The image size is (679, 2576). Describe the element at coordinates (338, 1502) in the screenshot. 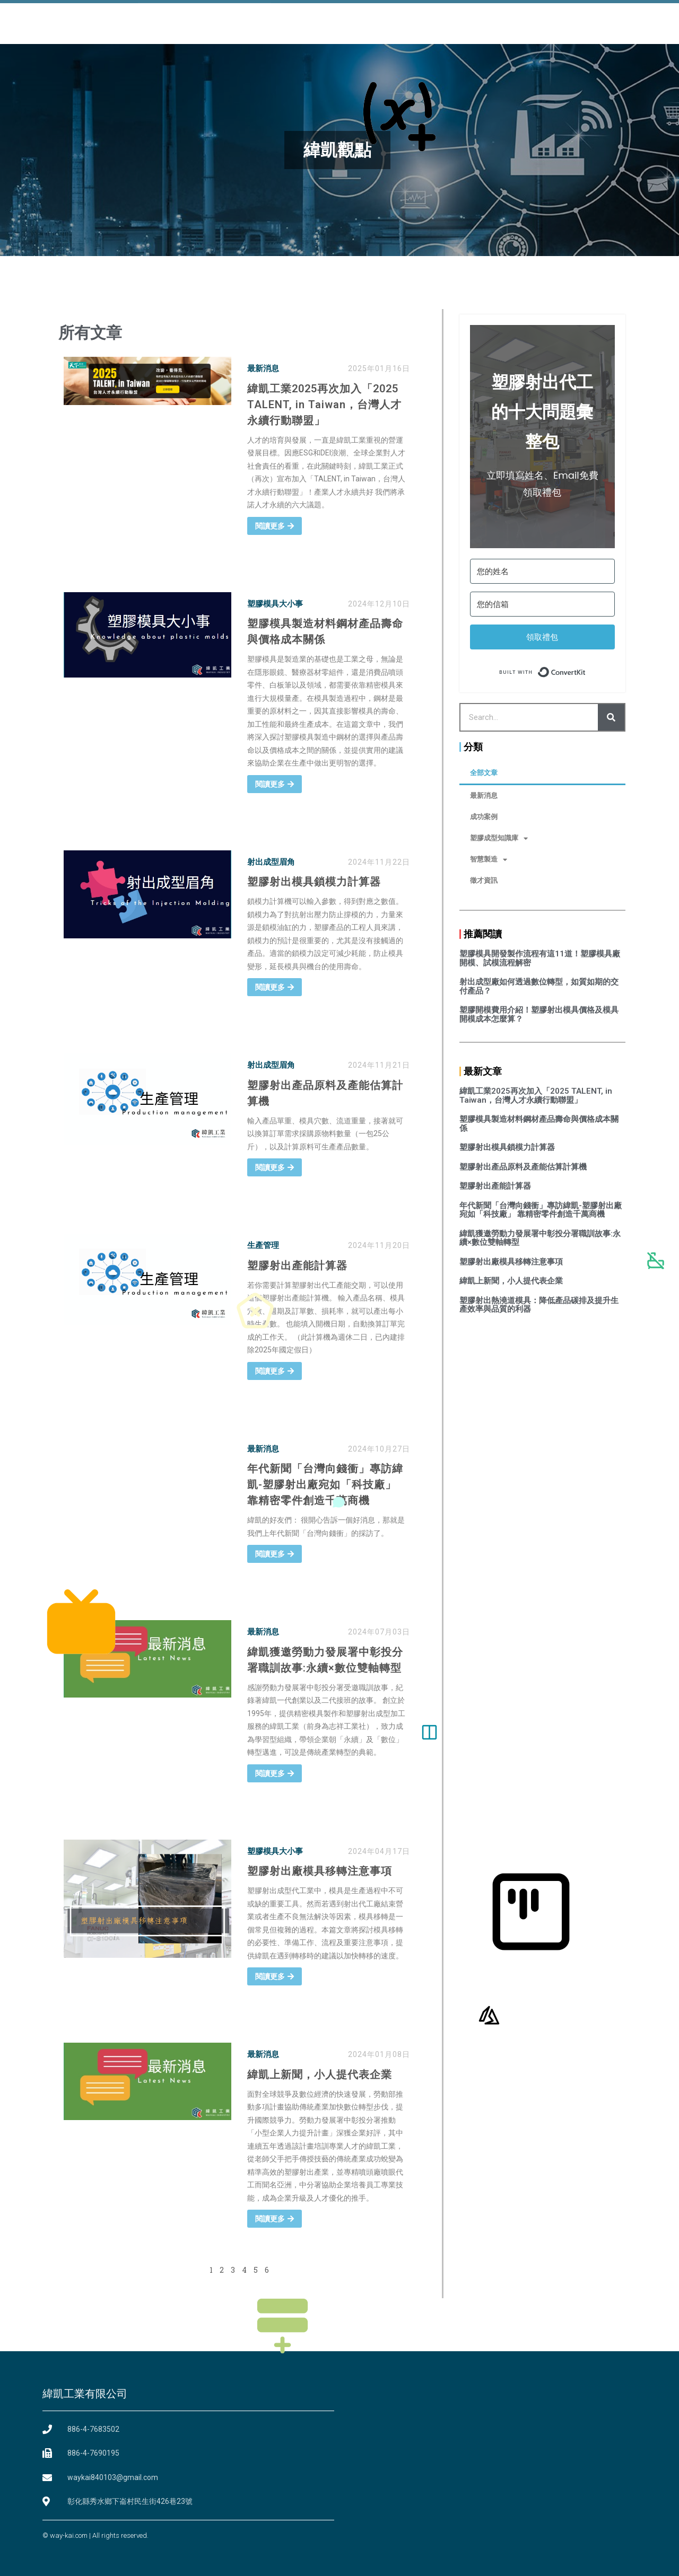

I see `open messaging or chat` at that location.